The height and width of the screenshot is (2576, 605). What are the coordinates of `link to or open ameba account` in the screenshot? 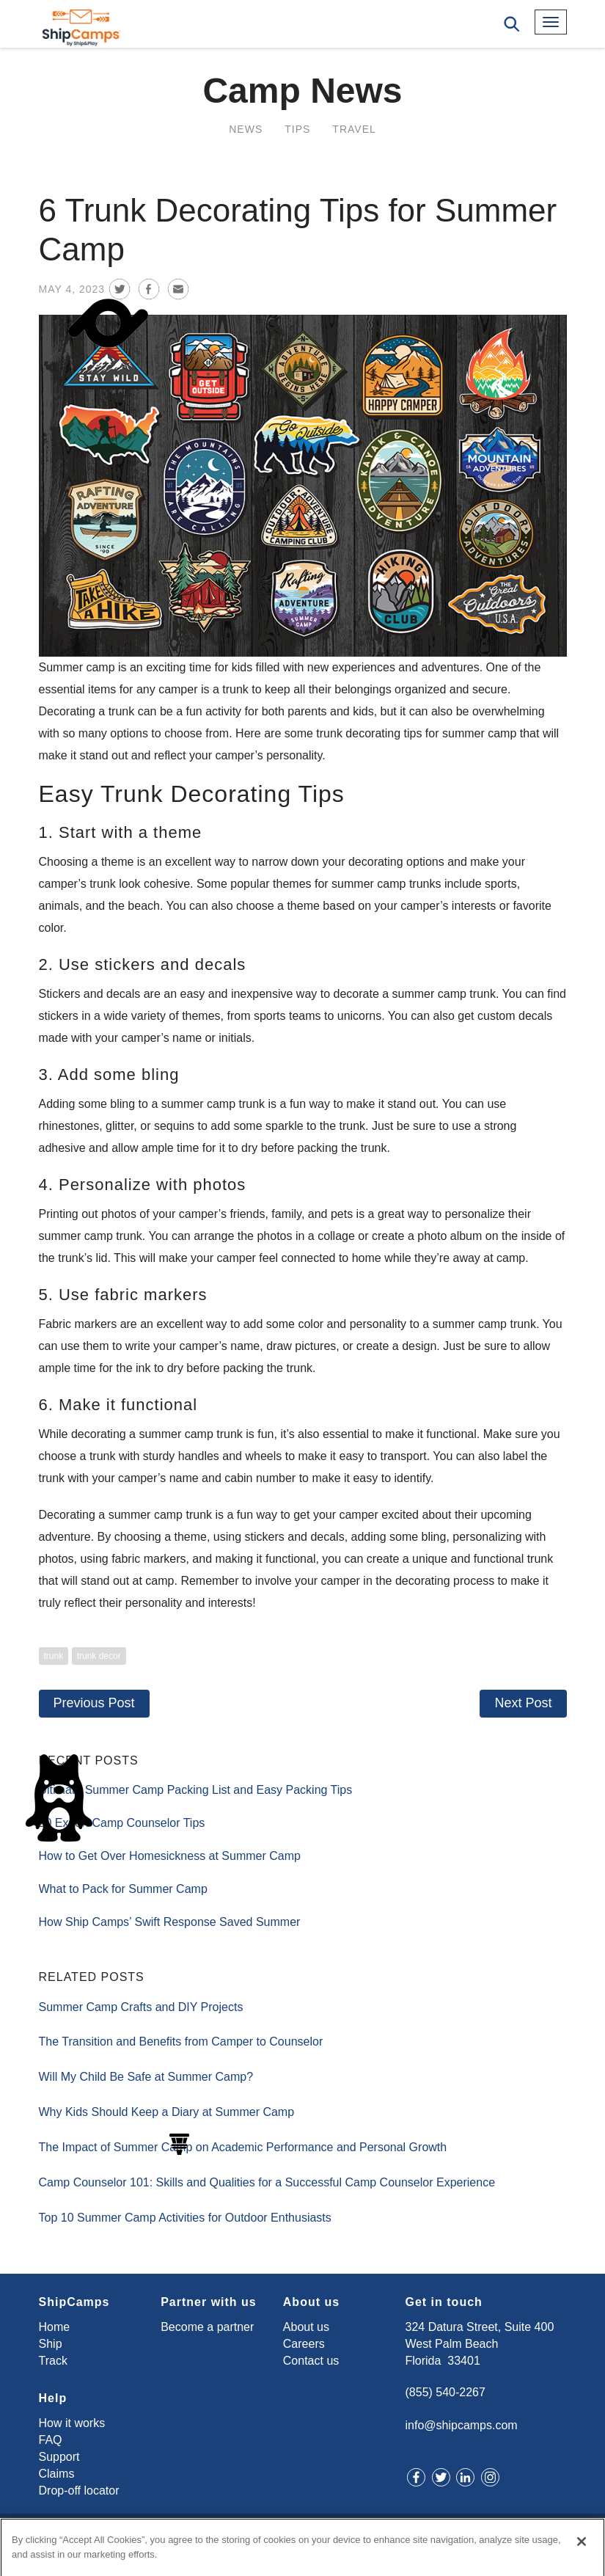 It's located at (59, 1798).